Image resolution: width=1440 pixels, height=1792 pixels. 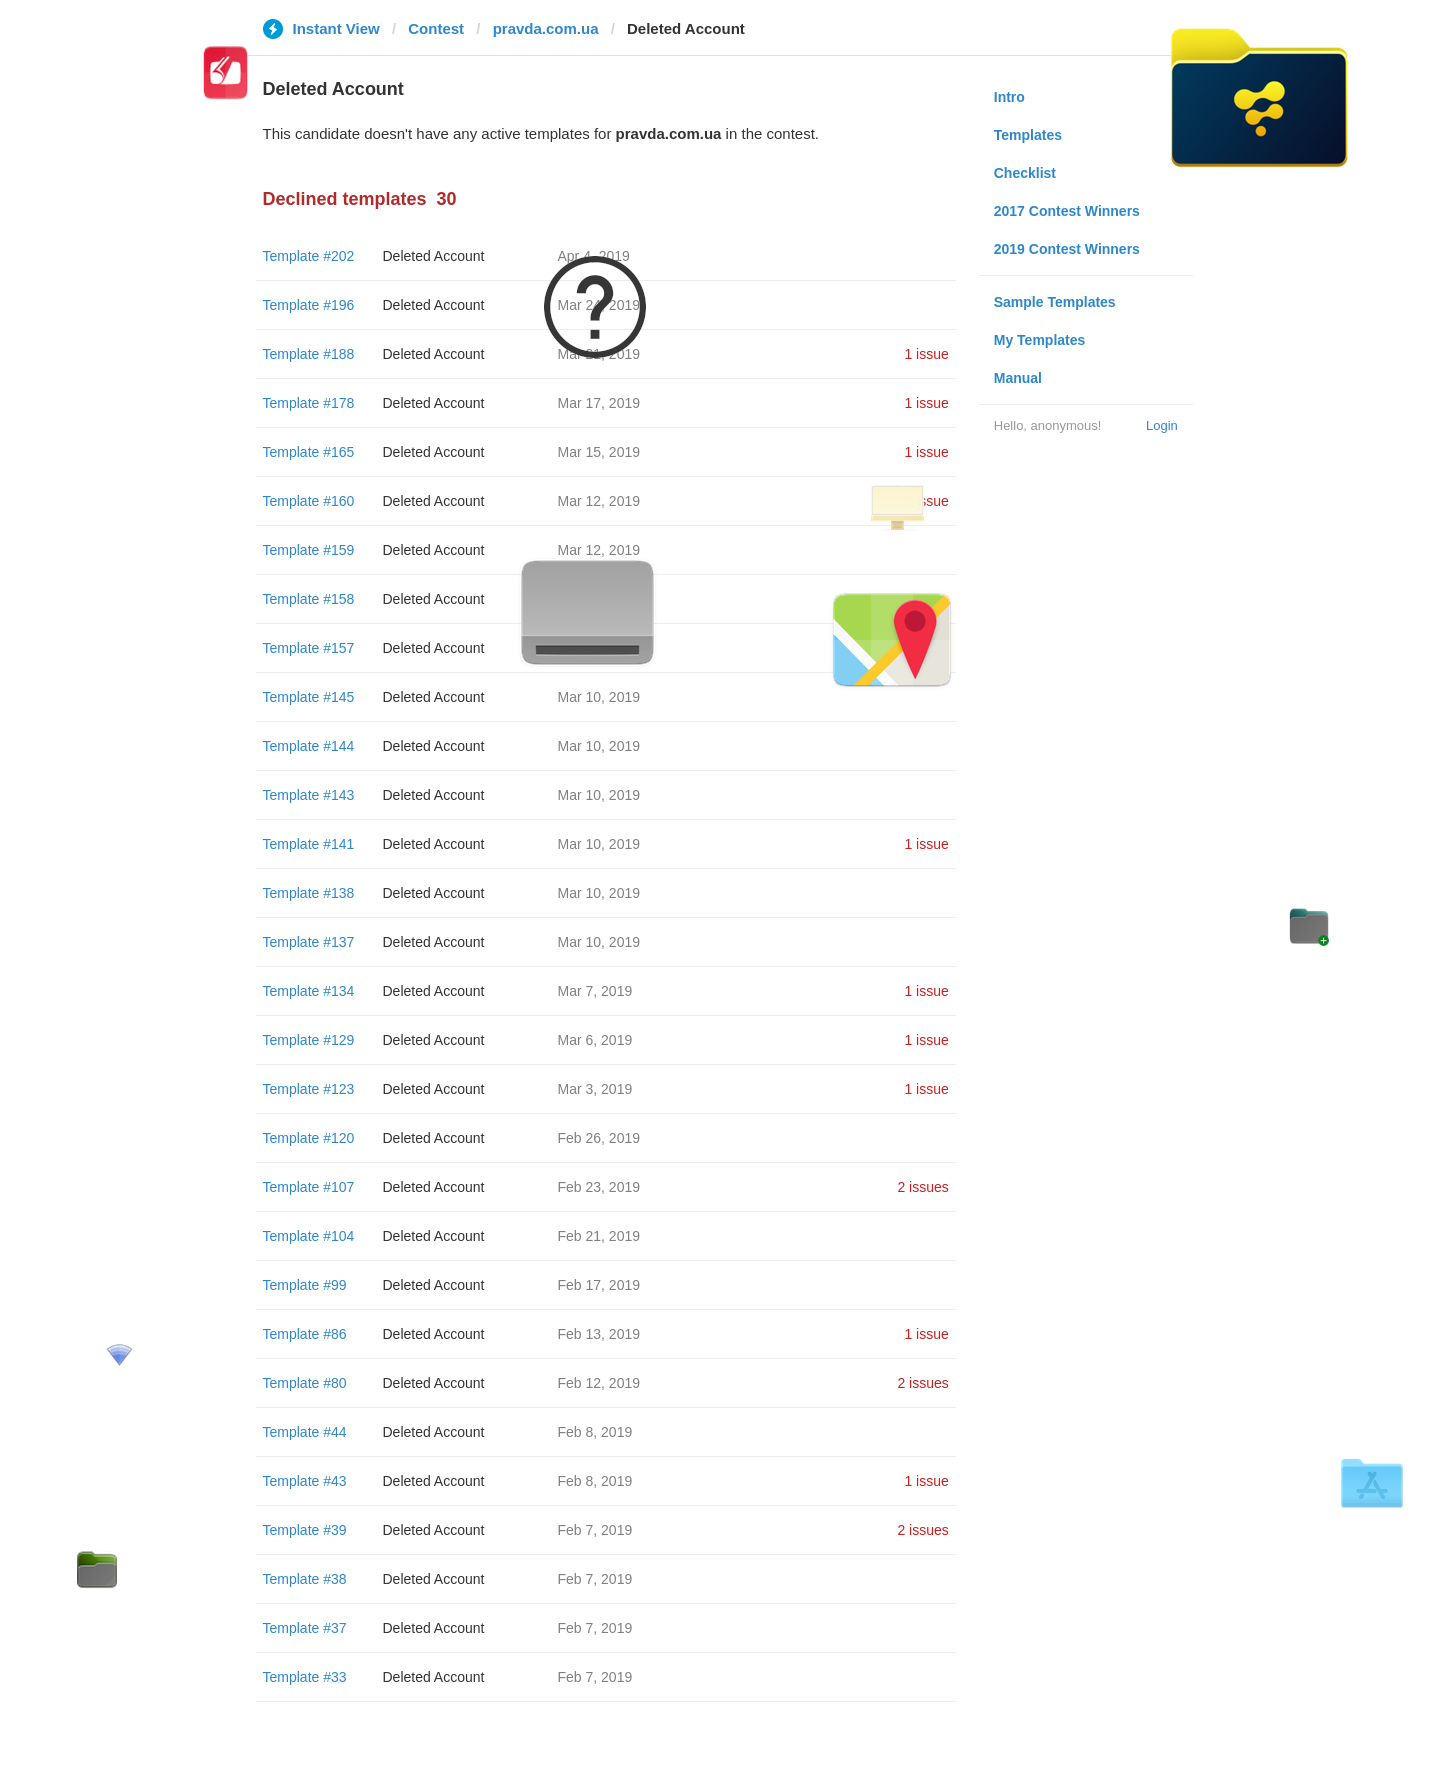 I want to click on create a new folder, so click(x=1309, y=926).